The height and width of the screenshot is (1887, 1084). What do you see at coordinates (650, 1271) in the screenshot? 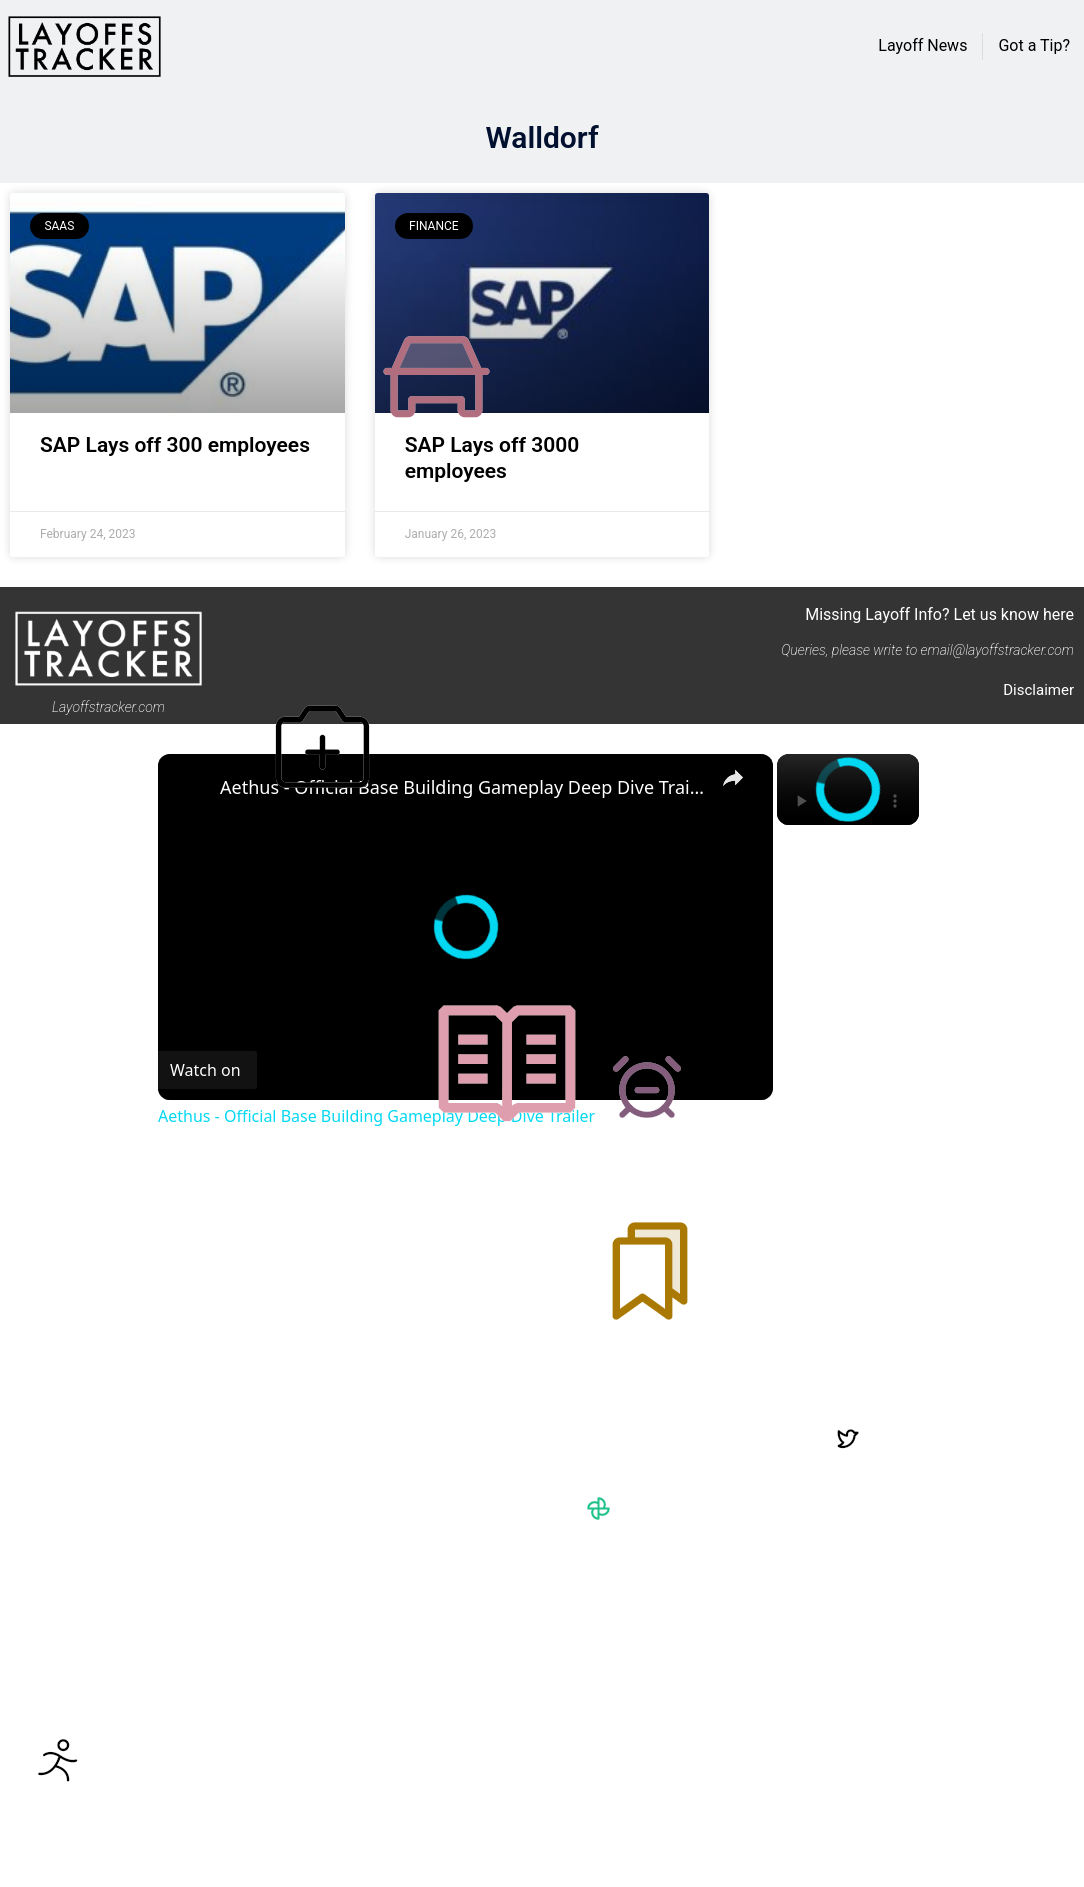
I see `view your bookmarked items` at bounding box center [650, 1271].